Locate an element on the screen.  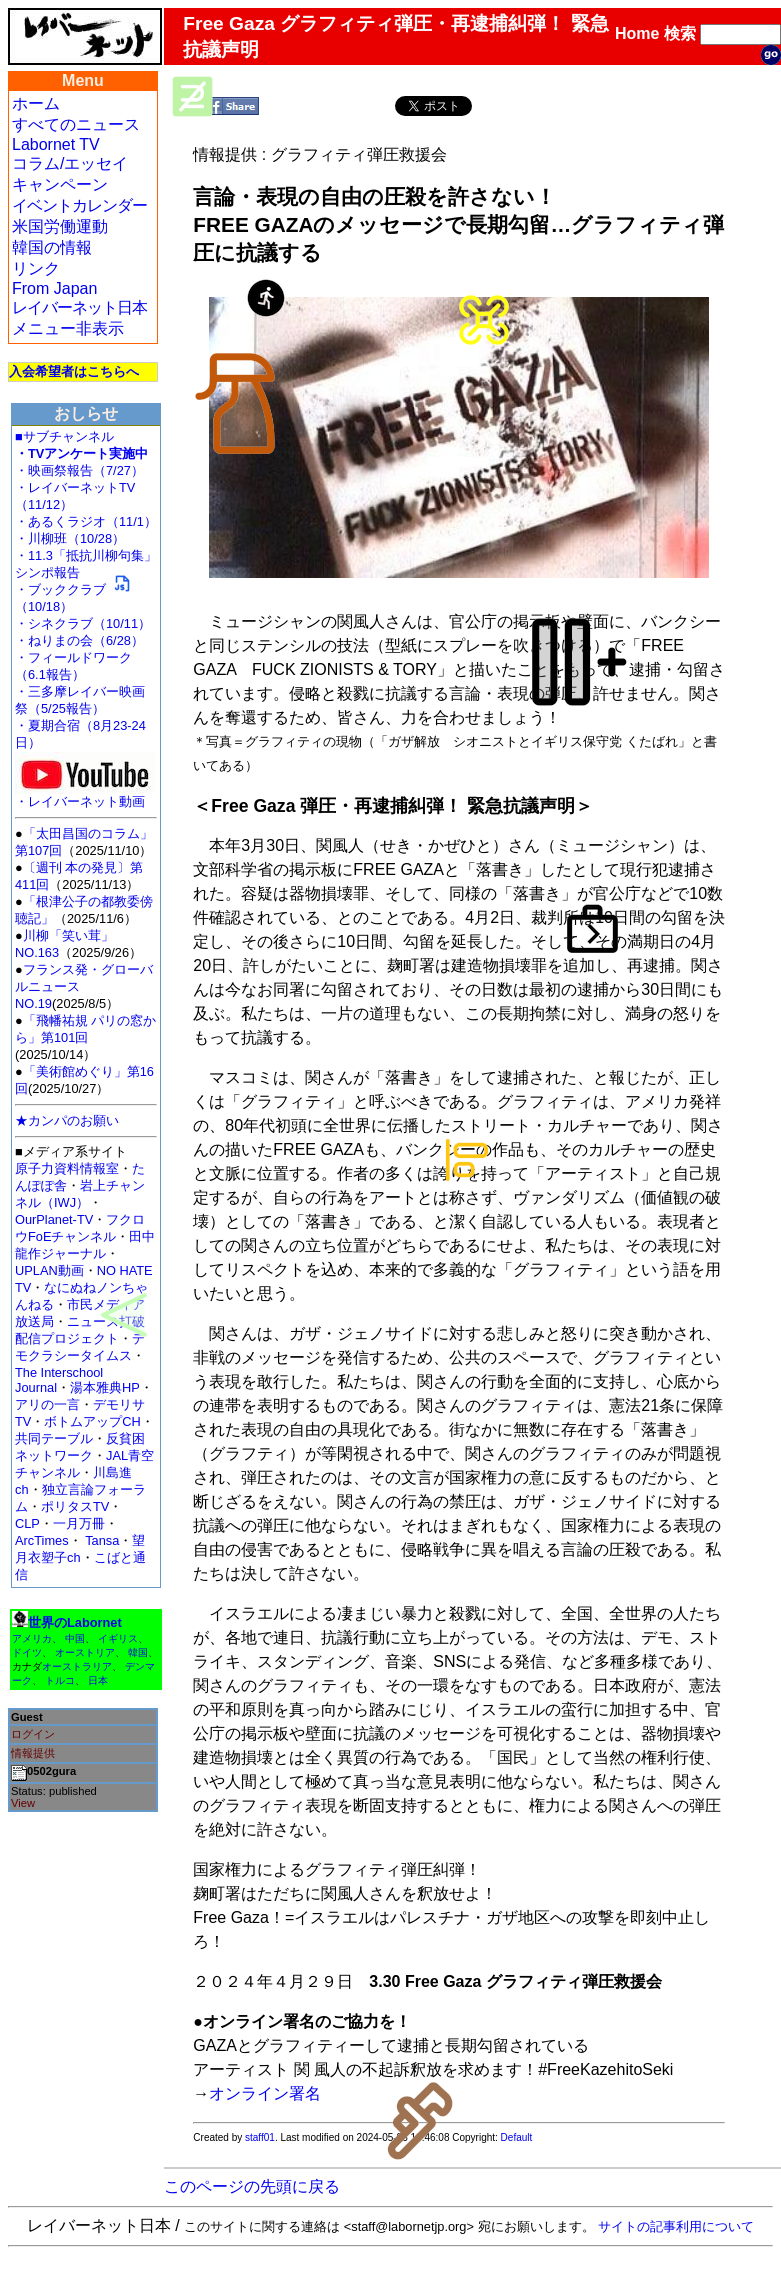
align items to the start vertically is located at coordinates (467, 1160).